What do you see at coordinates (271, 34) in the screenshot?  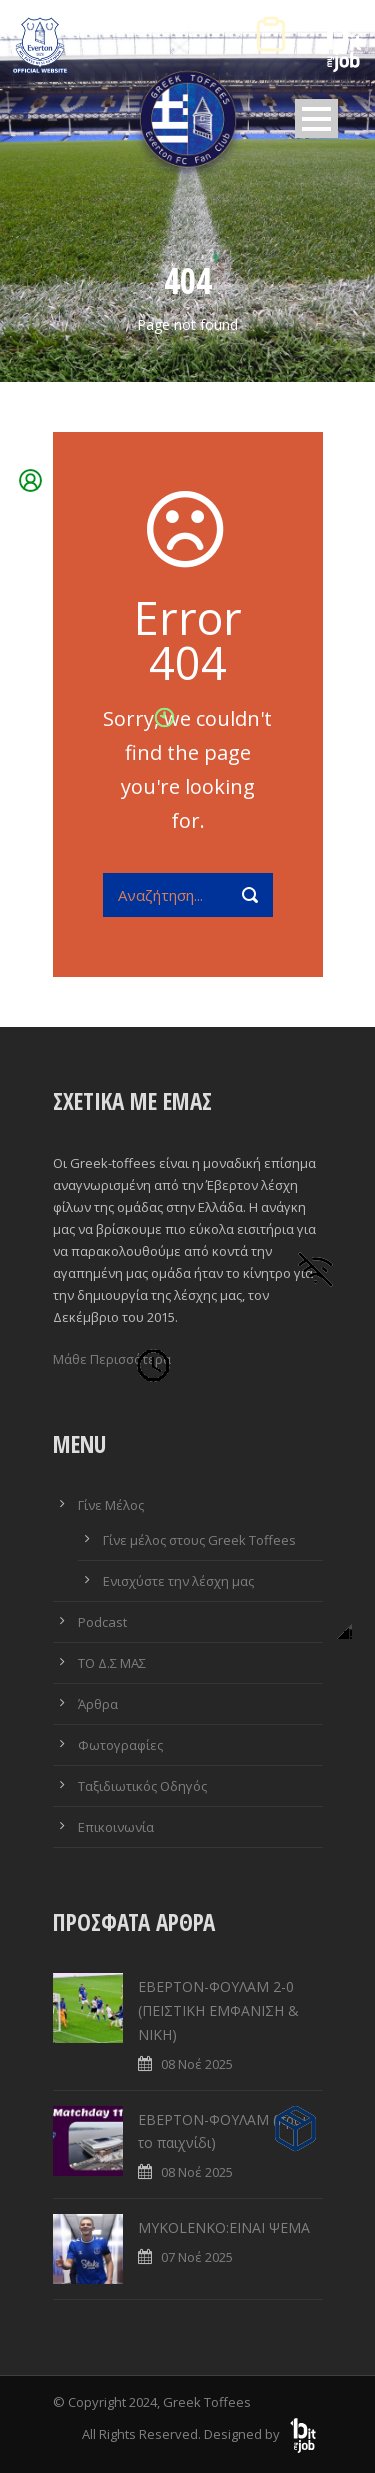 I see `copy content to clipboard` at bounding box center [271, 34].